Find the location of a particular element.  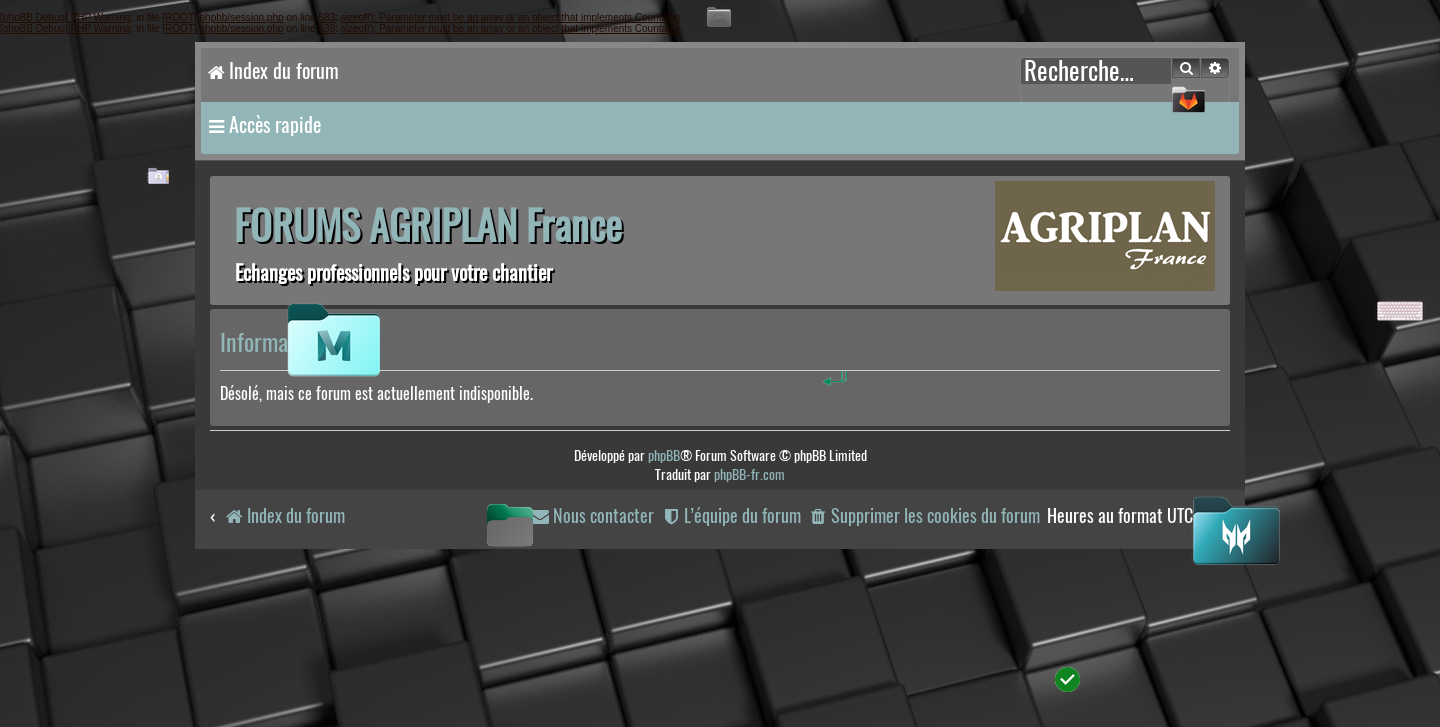

open microsoft contacts folder is located at coordinates (158, 176).